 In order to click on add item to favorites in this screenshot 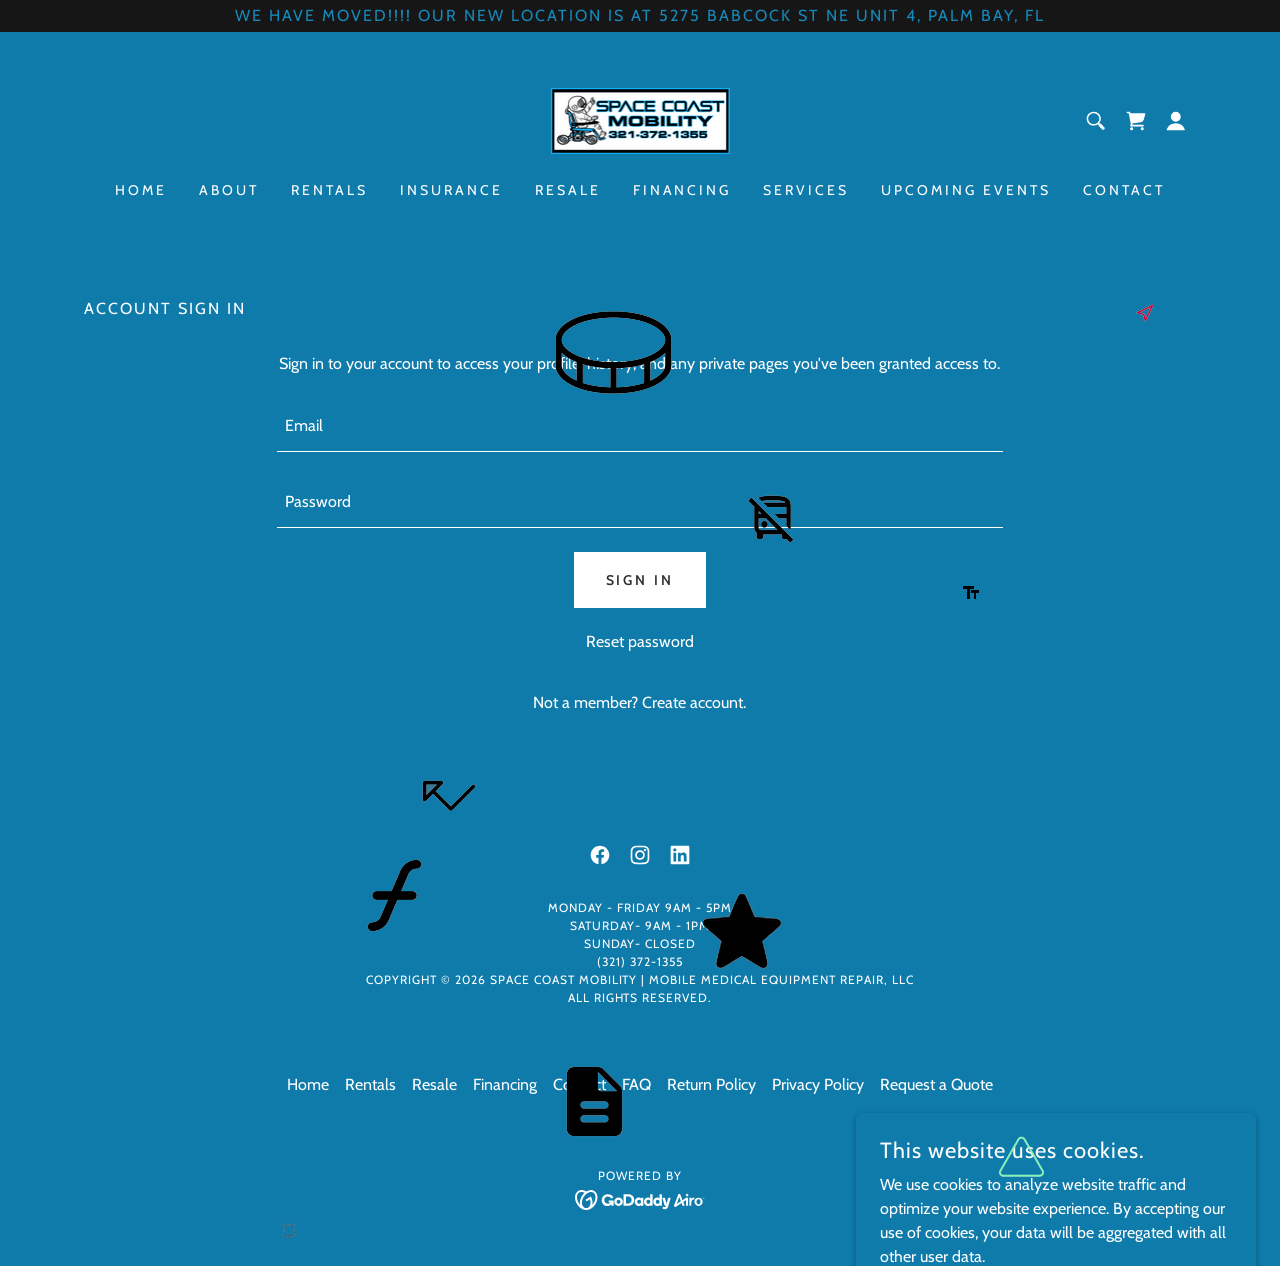, I will do `click(742, 932)`.